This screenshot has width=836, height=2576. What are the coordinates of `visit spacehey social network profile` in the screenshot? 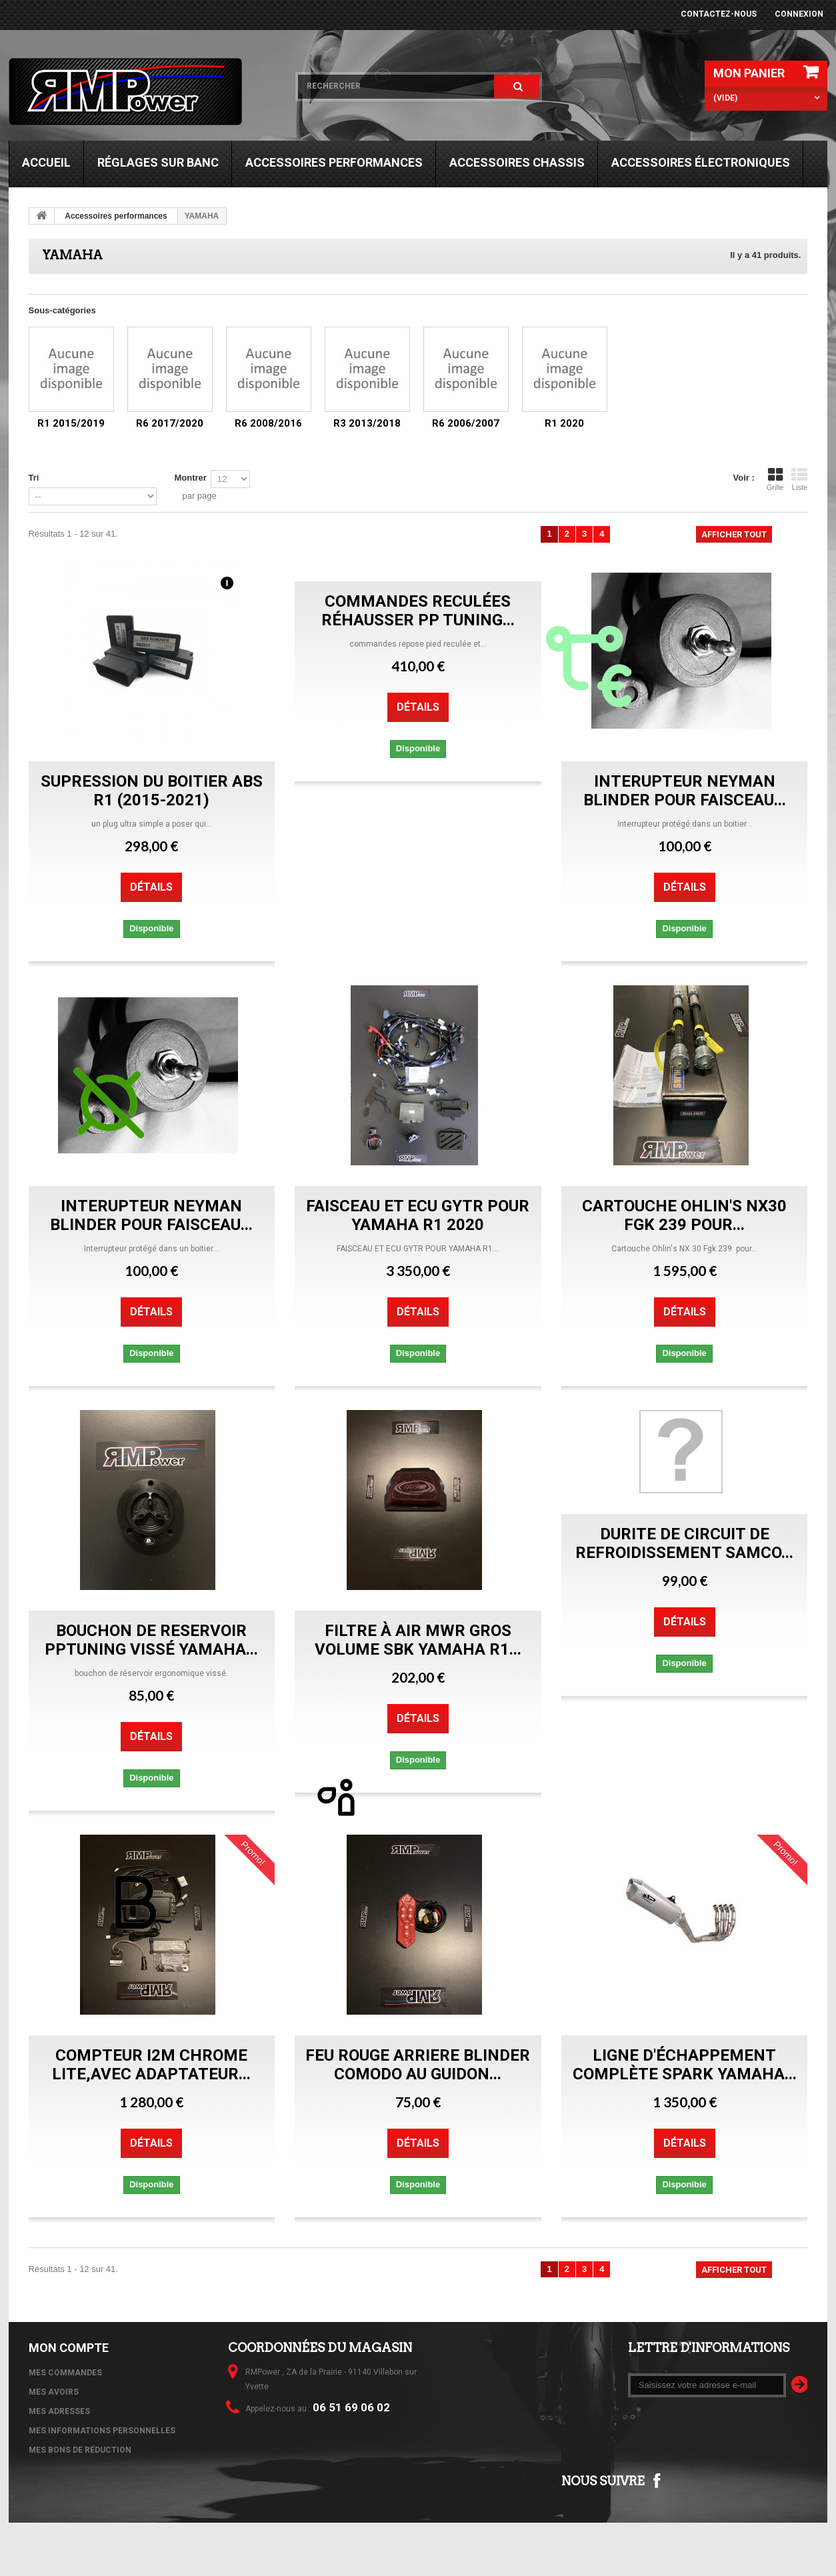 It's located at (336, 1797).